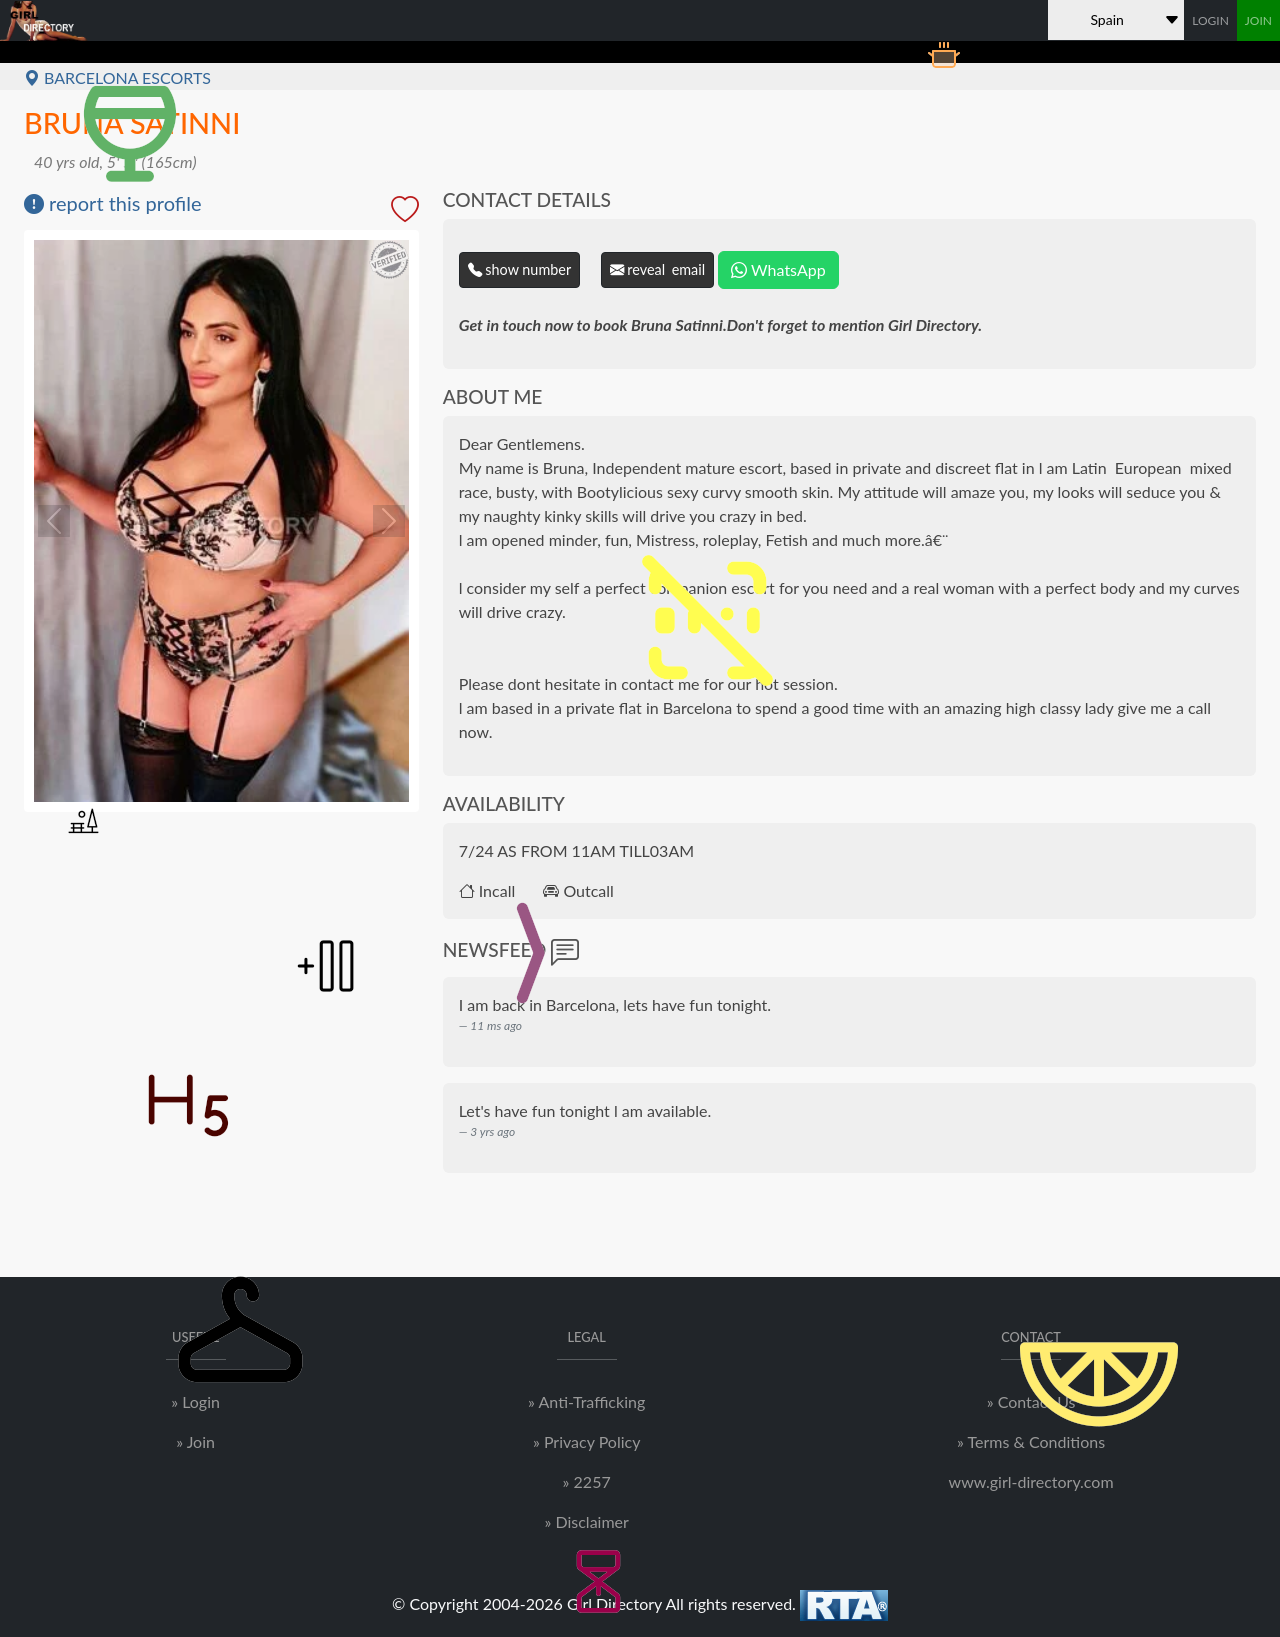 The image size is (1280, 1637). I want to click on browse alcoholic beverages or drinks menu, so click(130, 132).